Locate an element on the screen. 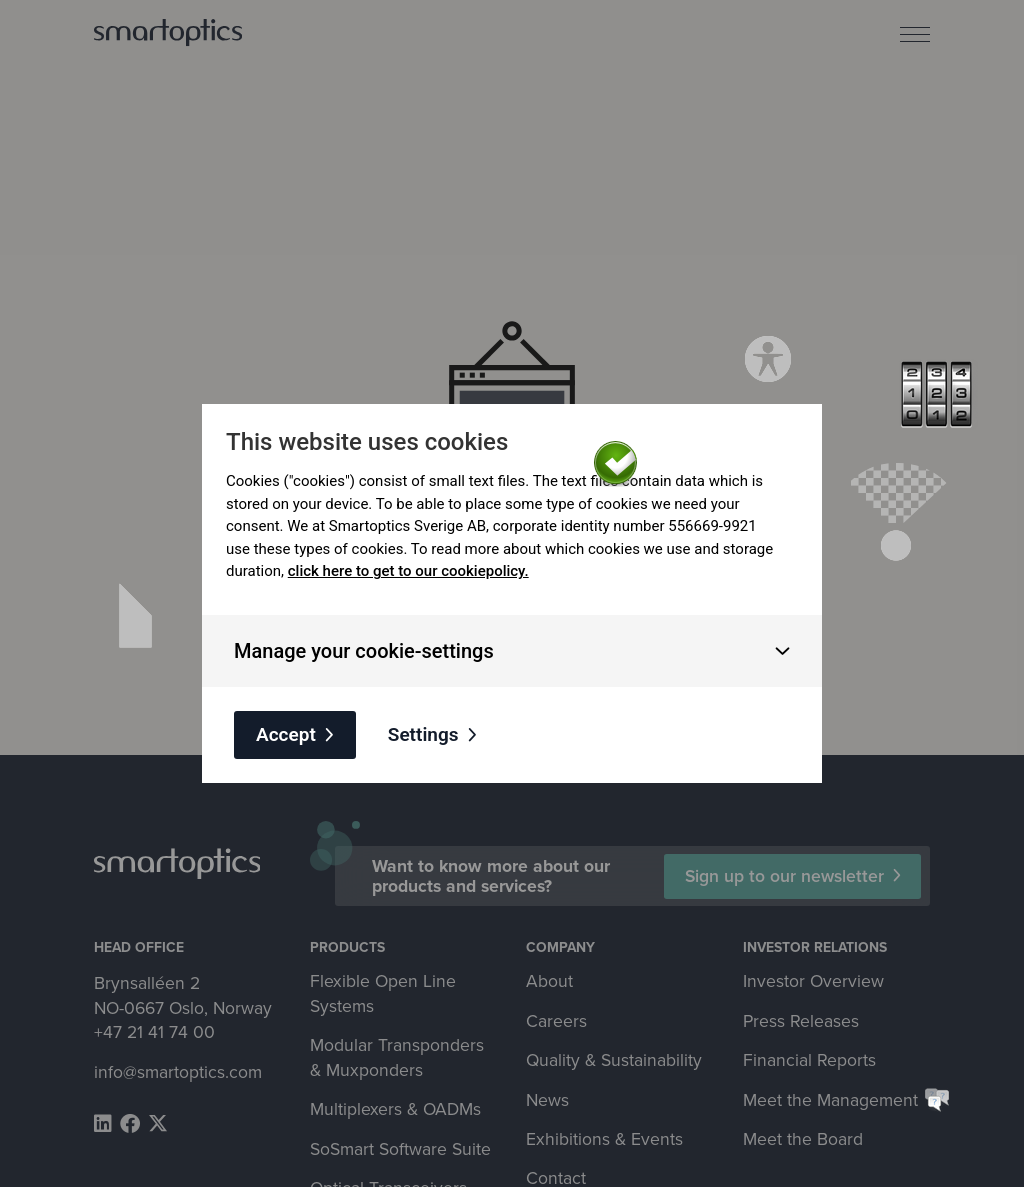 This screenshot has width=1024, height=1187. access privacy and security settings is located at coordinates (936, 394).